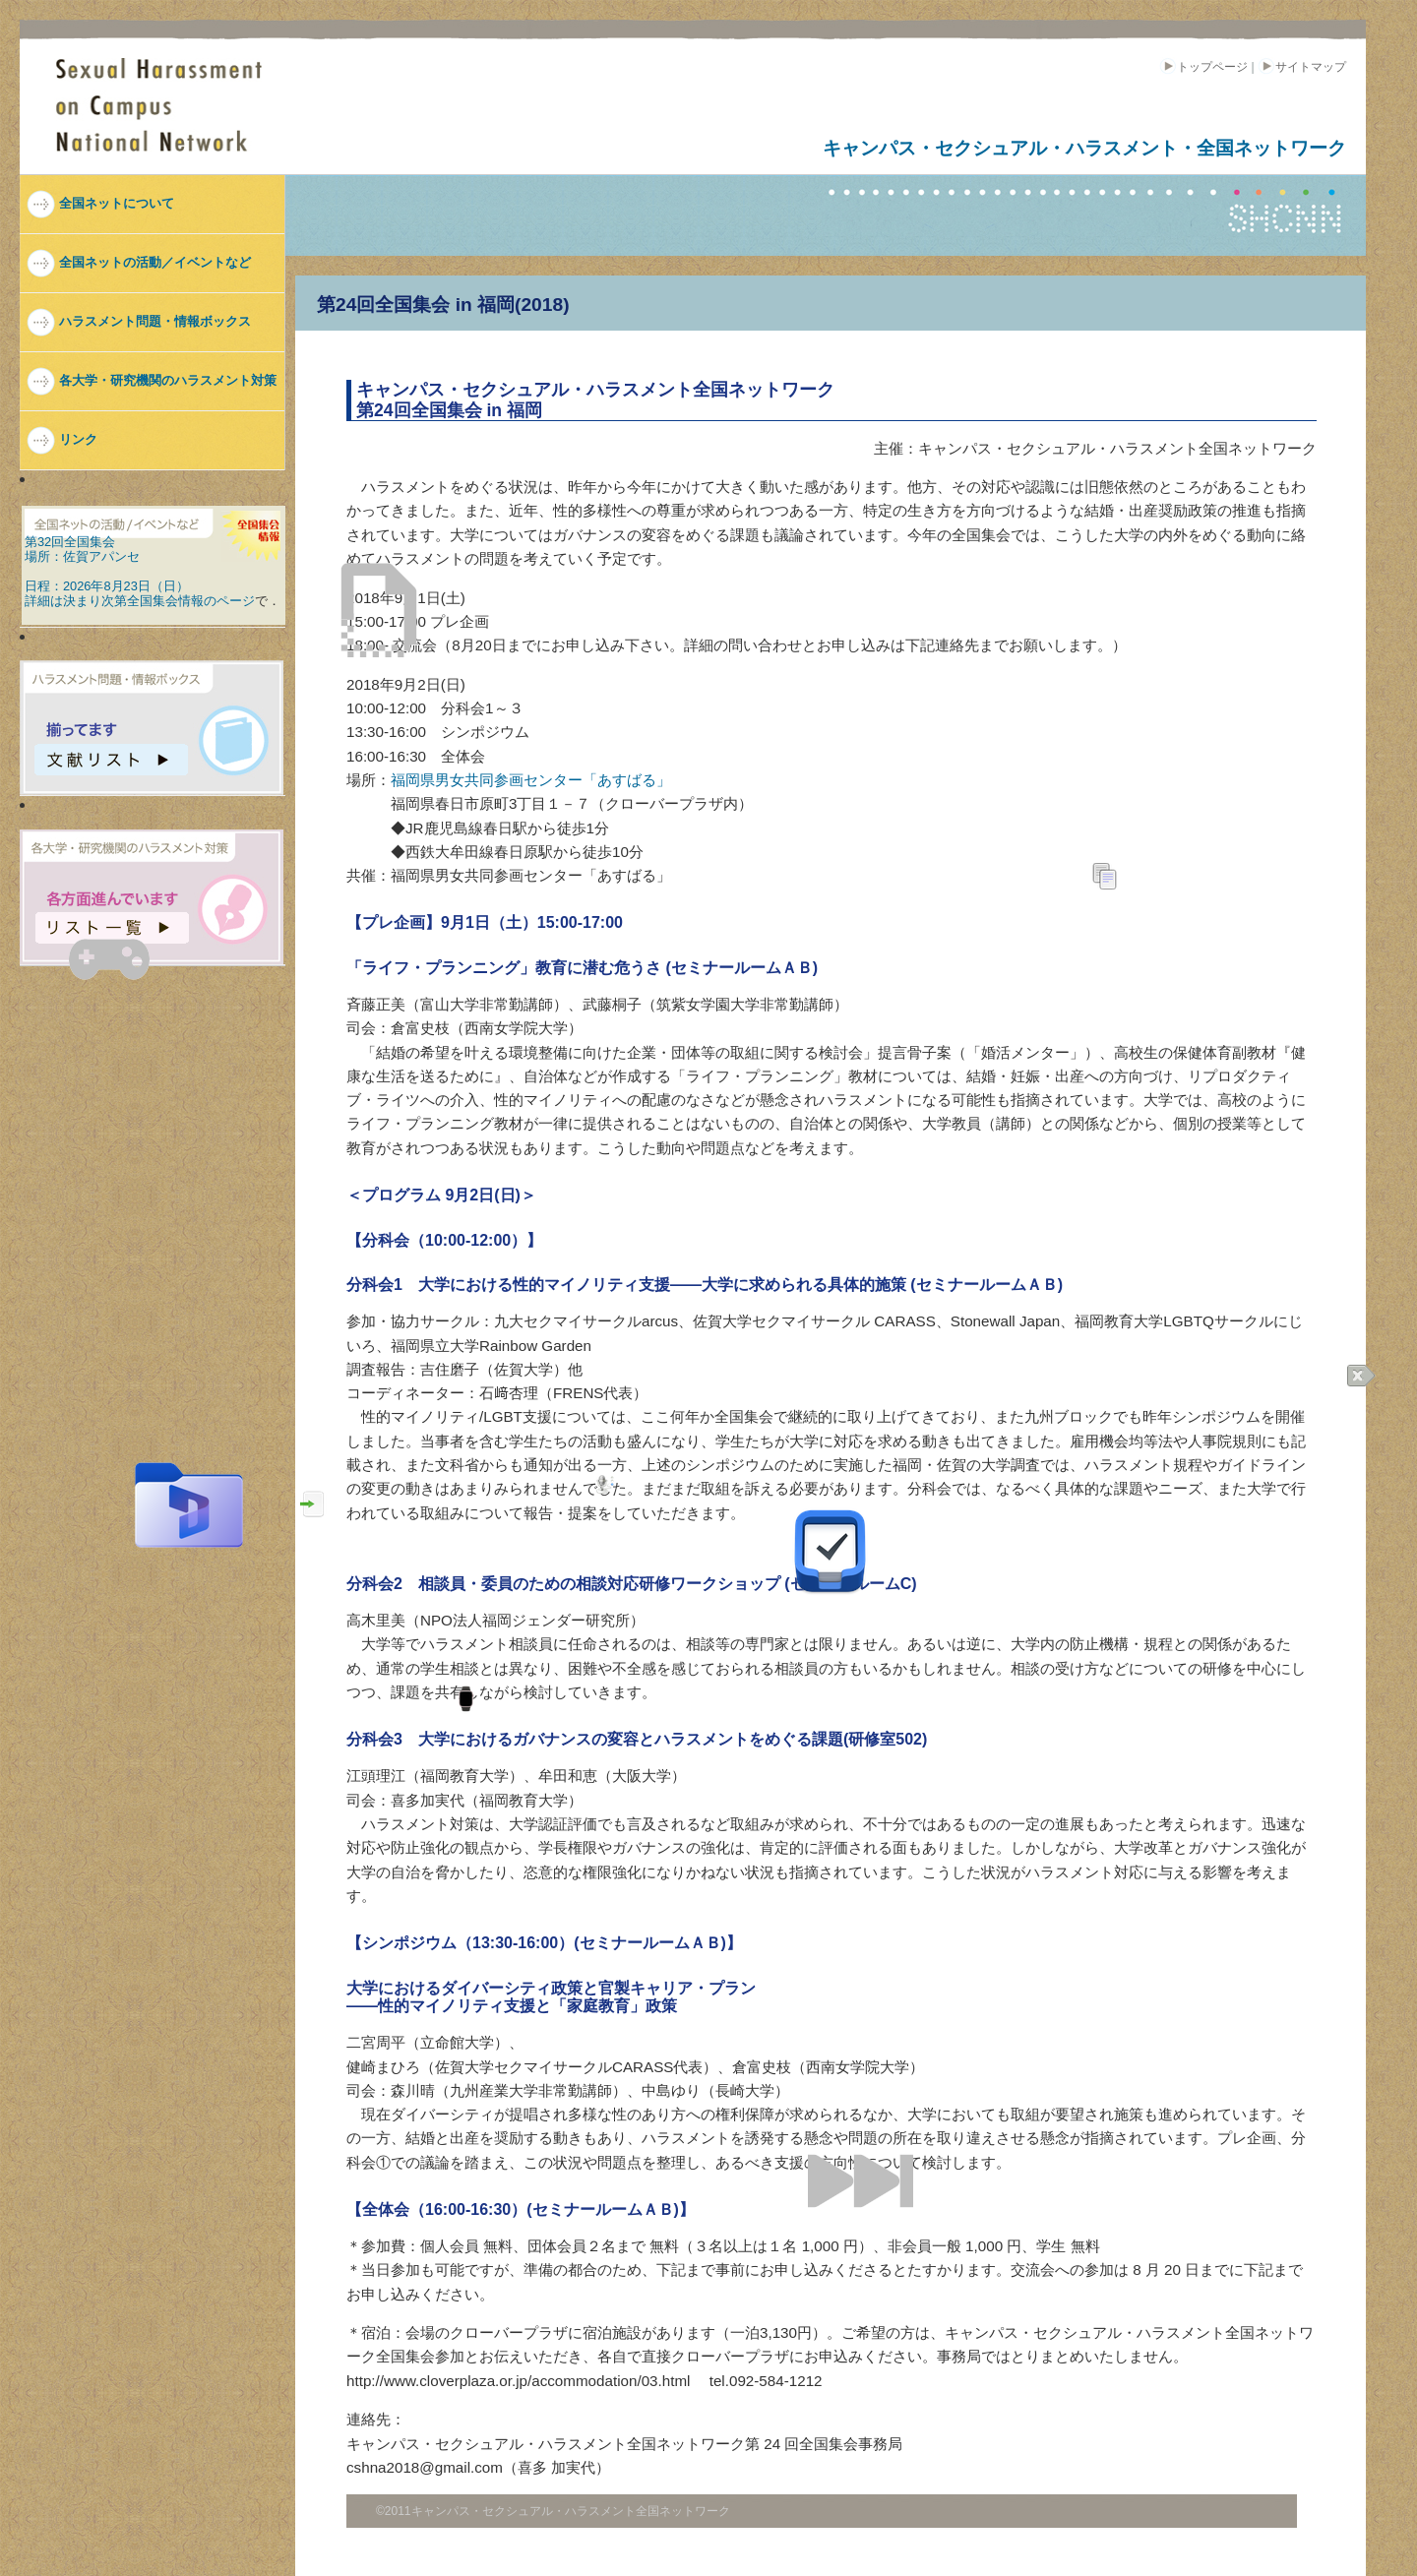 The height and width of the screenshot is (2576, 1417). What do you see at coordinates (109, 959) in the screenshot?
I see `game controller input device` at bounding box center [109, 959].